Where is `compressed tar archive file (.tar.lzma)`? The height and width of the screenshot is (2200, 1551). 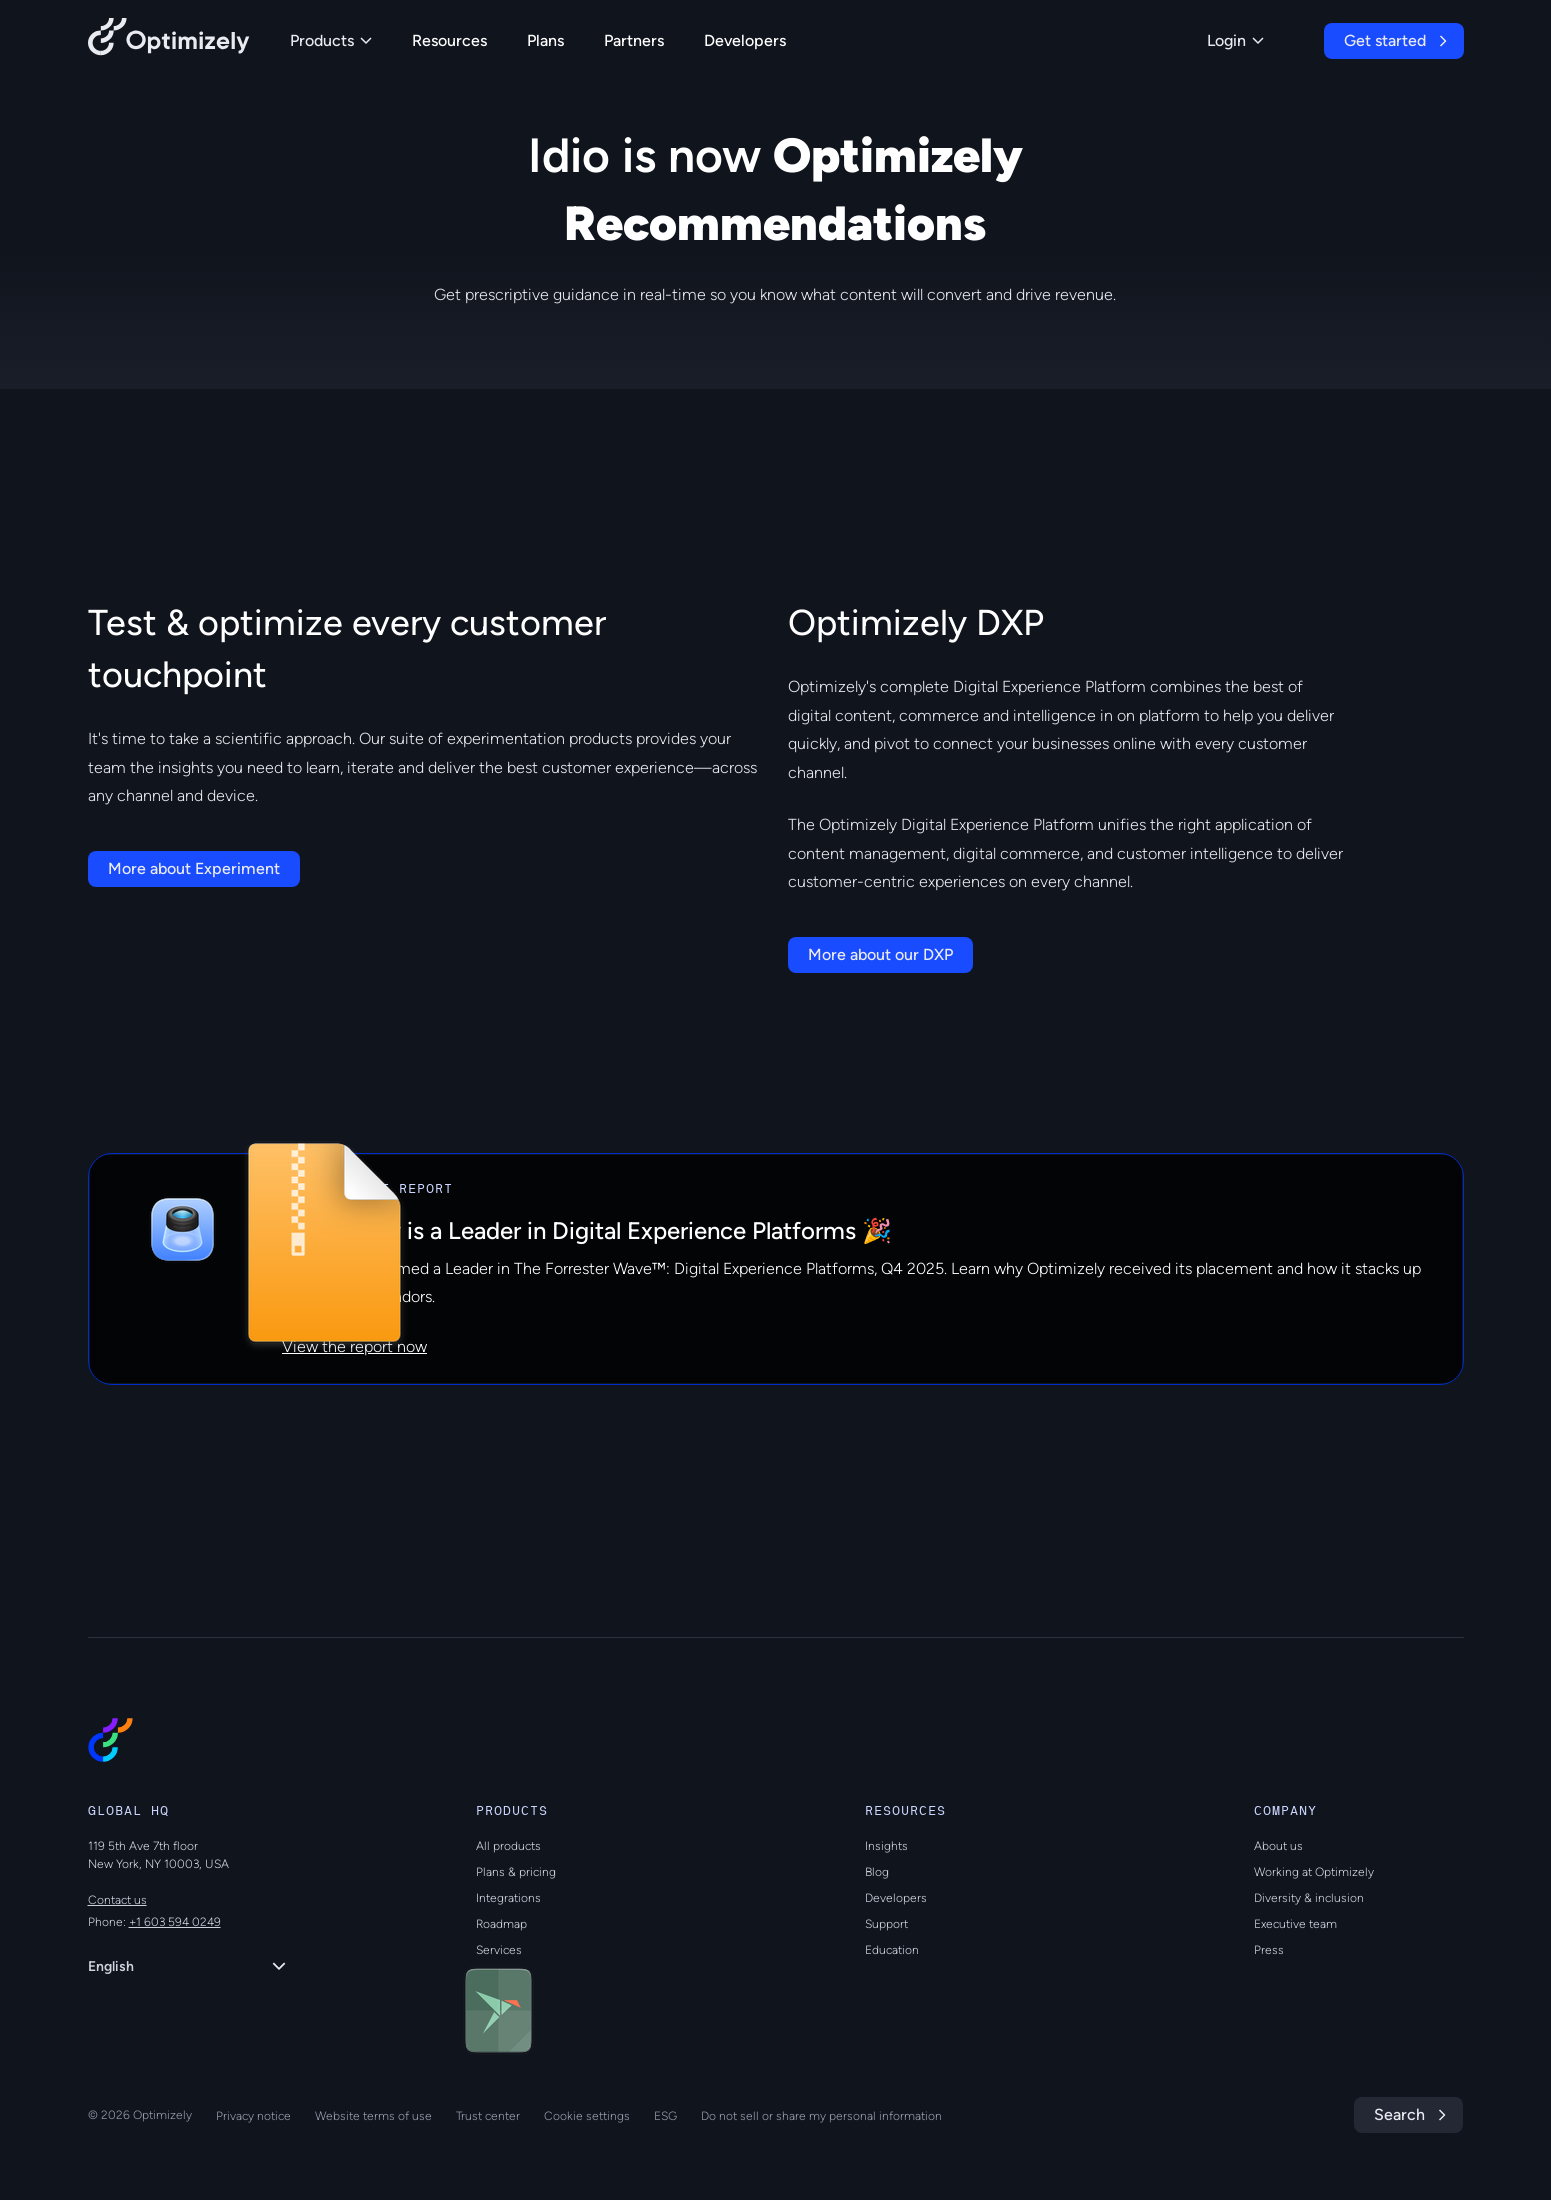
compressed tar archive file (.tar.lzma) is located at coordinates (324, 1246).